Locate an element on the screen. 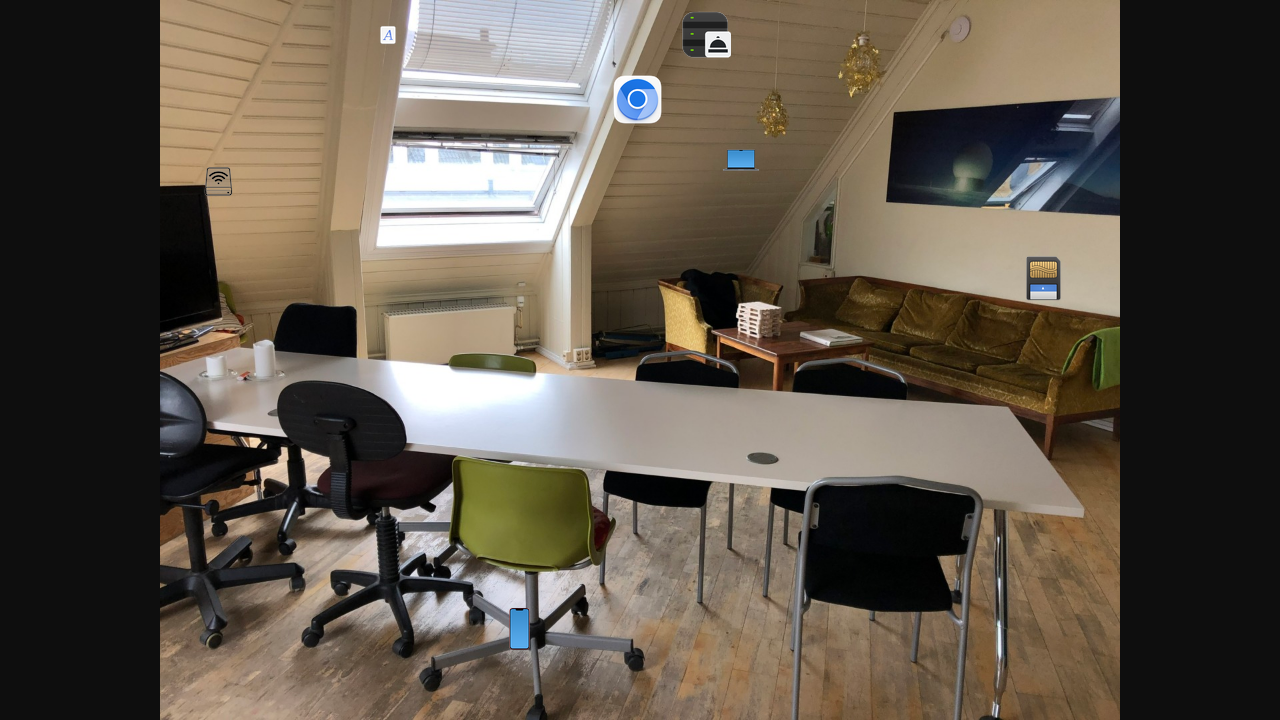 This screenshot has width=1280, height=720. iPhone 13 device in red color is located at coordinates (519, 629).